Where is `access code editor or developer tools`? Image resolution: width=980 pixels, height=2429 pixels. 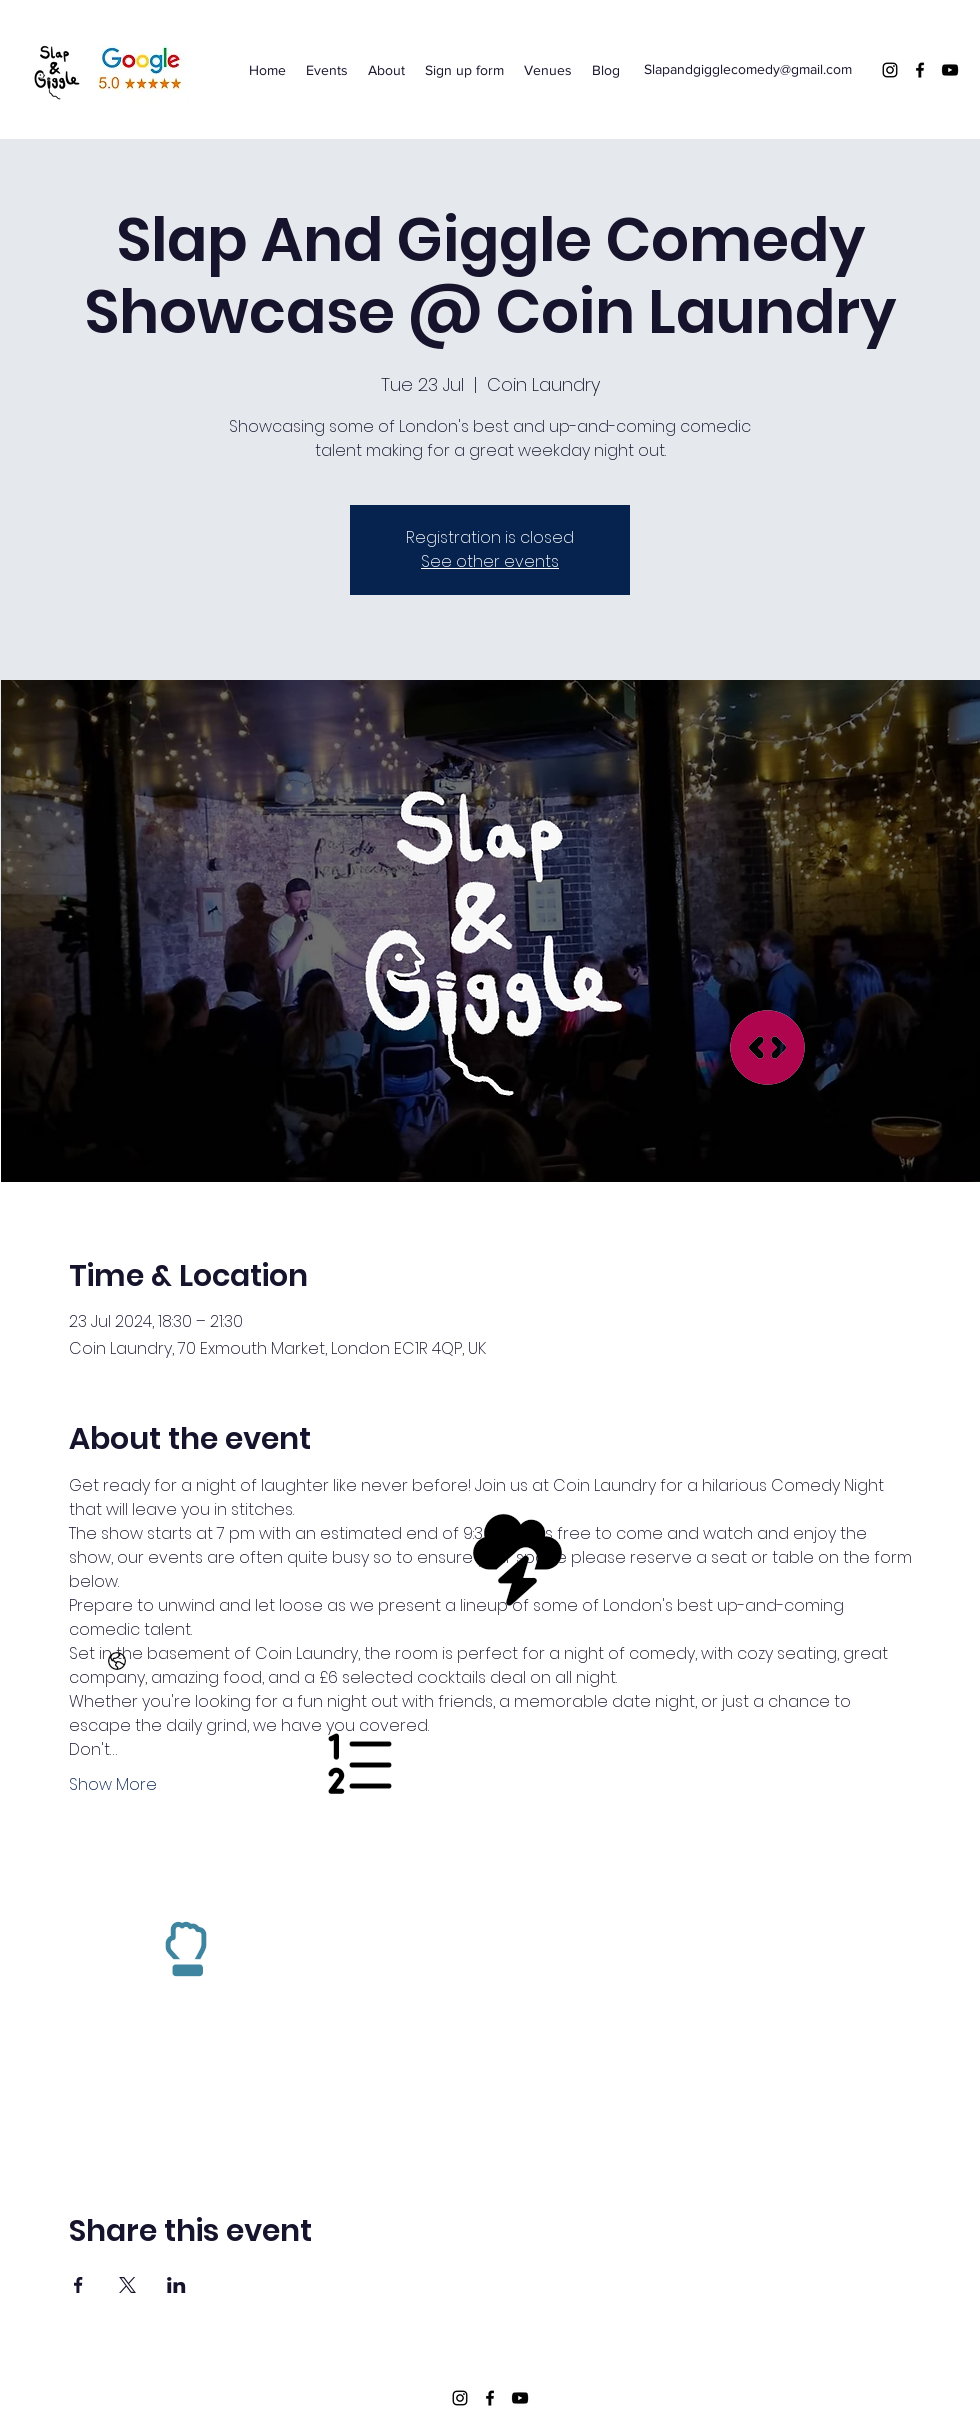 access code editor or developer tools is located at coordinates (767, 1047).